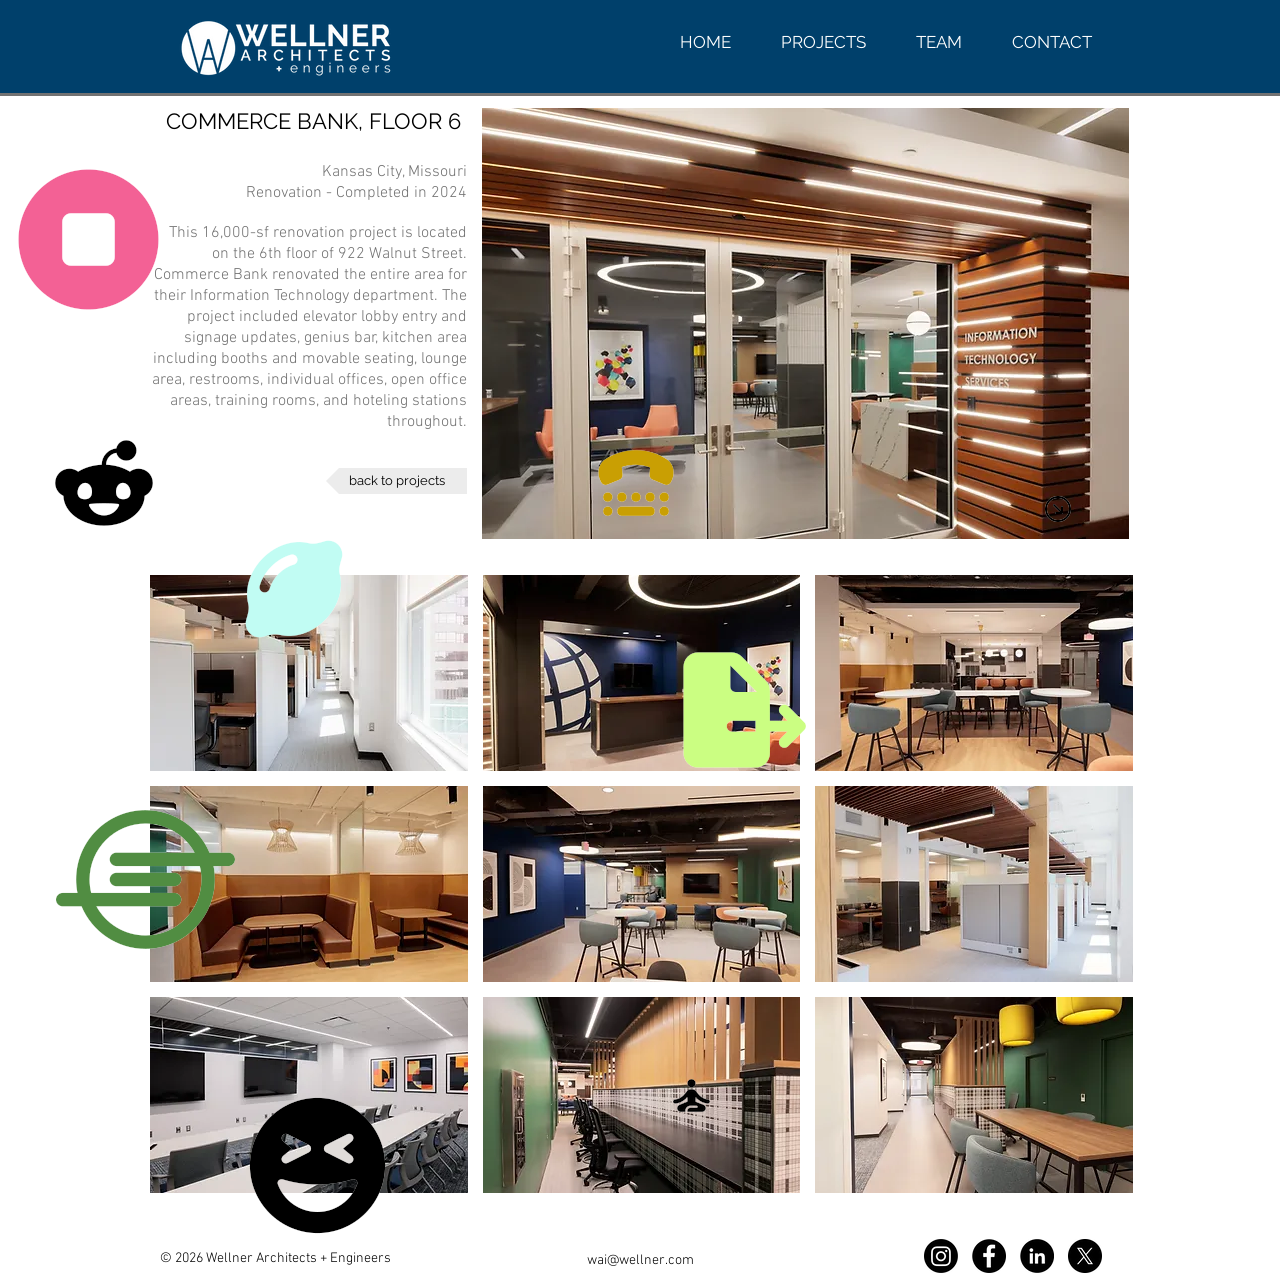 This screenshot has width=1280, height=1288. What do you see at coordinates (636, 483) in the screenshot?
I see `access TTY or text telephone services` at bounding box center [636, 483].